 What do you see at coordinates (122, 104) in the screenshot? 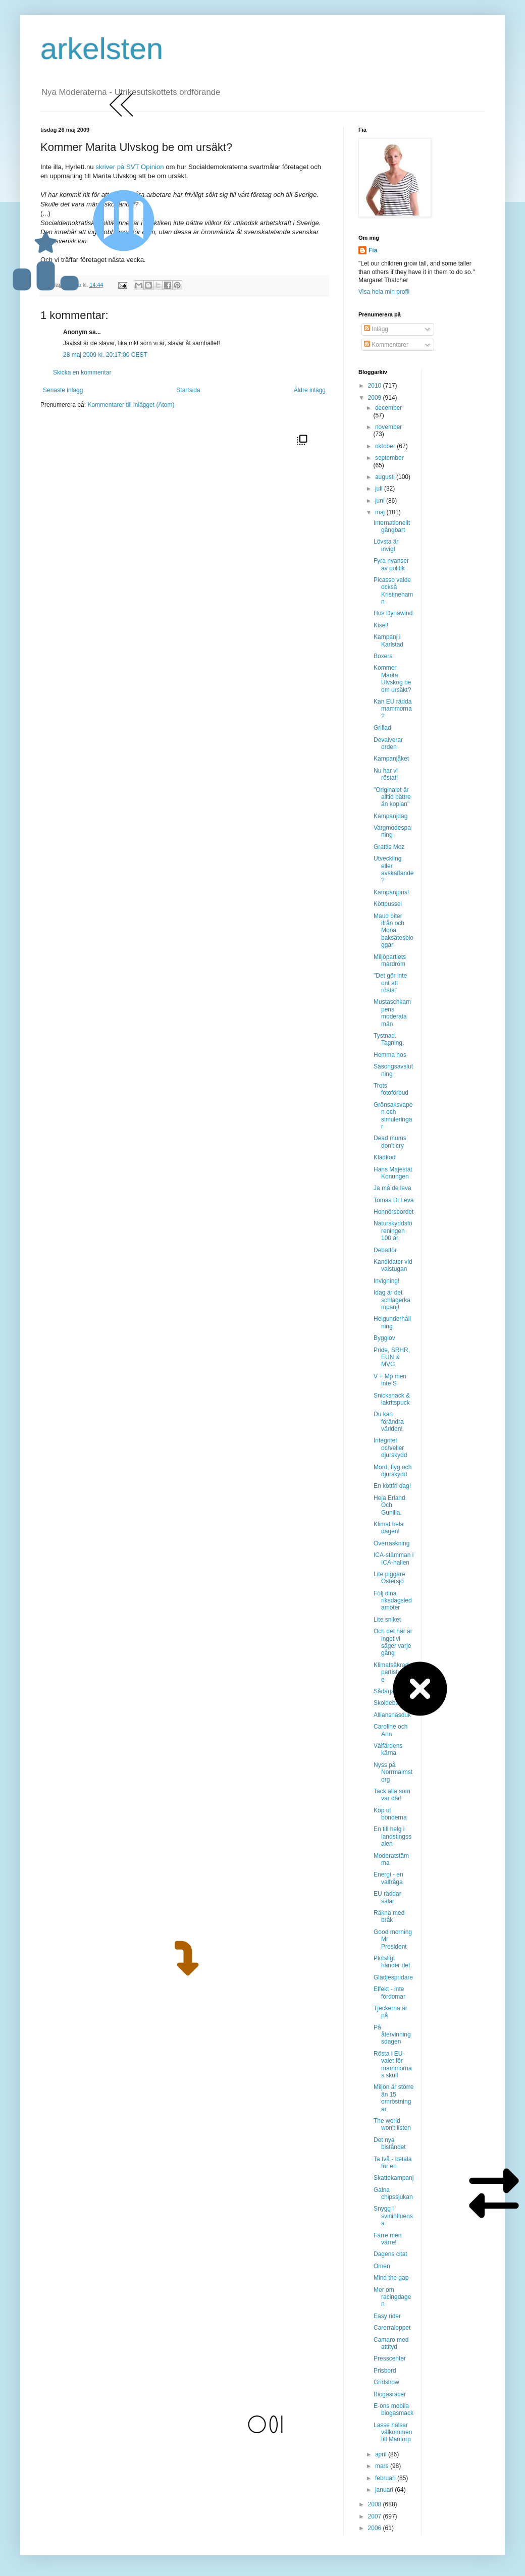
I see `go back to the beginning` at bounding box center [122, 104].